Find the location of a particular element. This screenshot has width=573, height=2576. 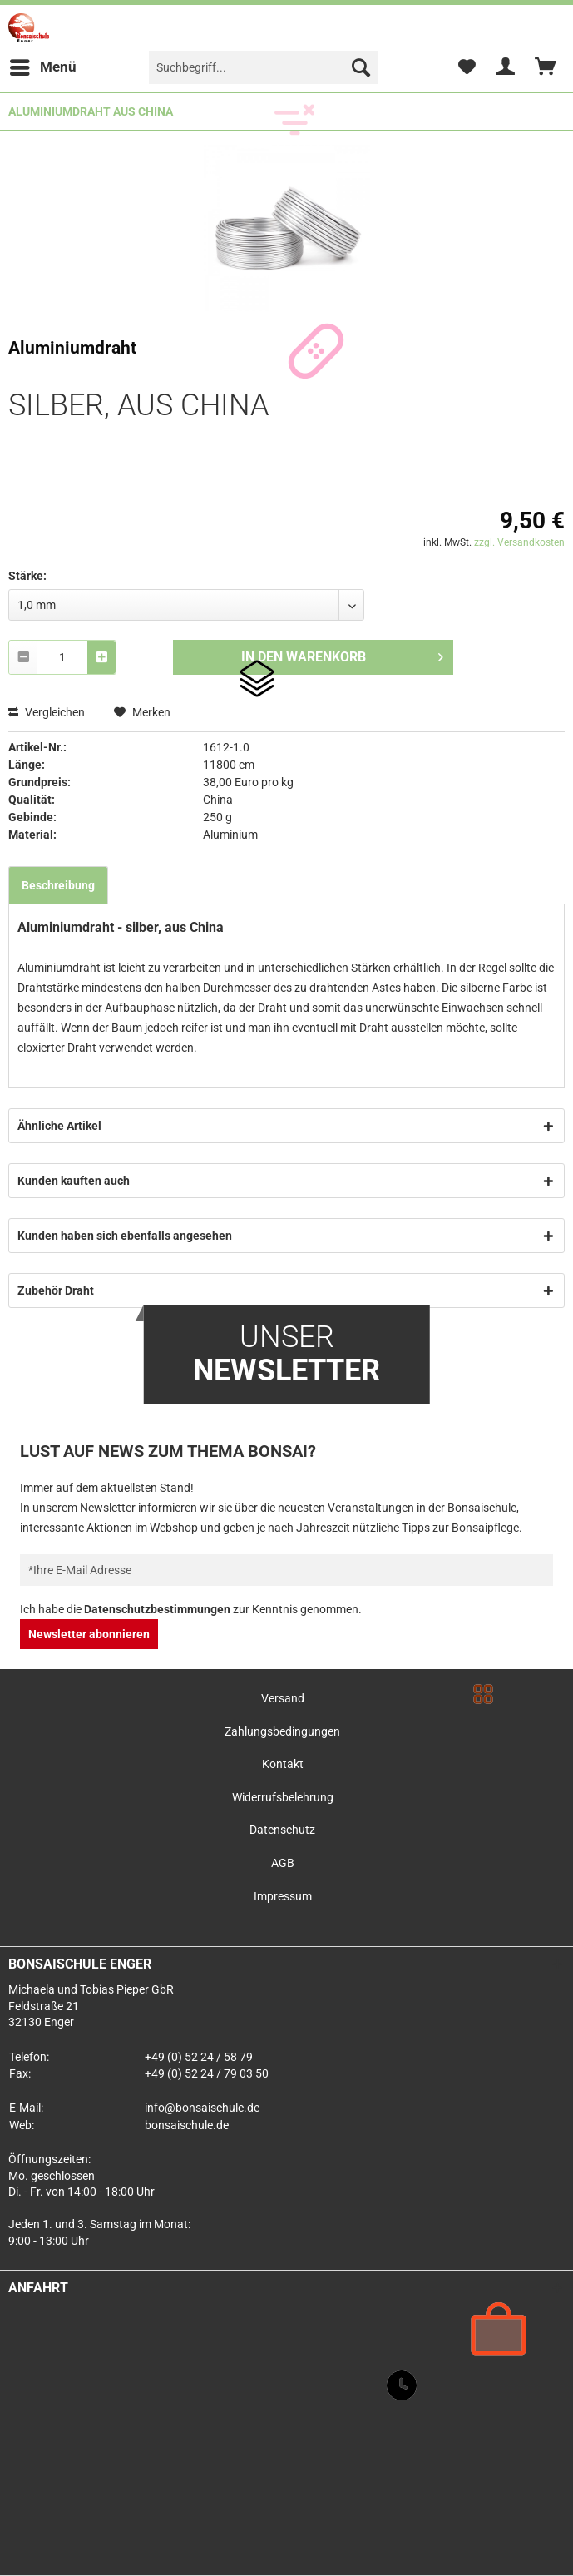

access health or medical settings is located at coordinates (316, 351).